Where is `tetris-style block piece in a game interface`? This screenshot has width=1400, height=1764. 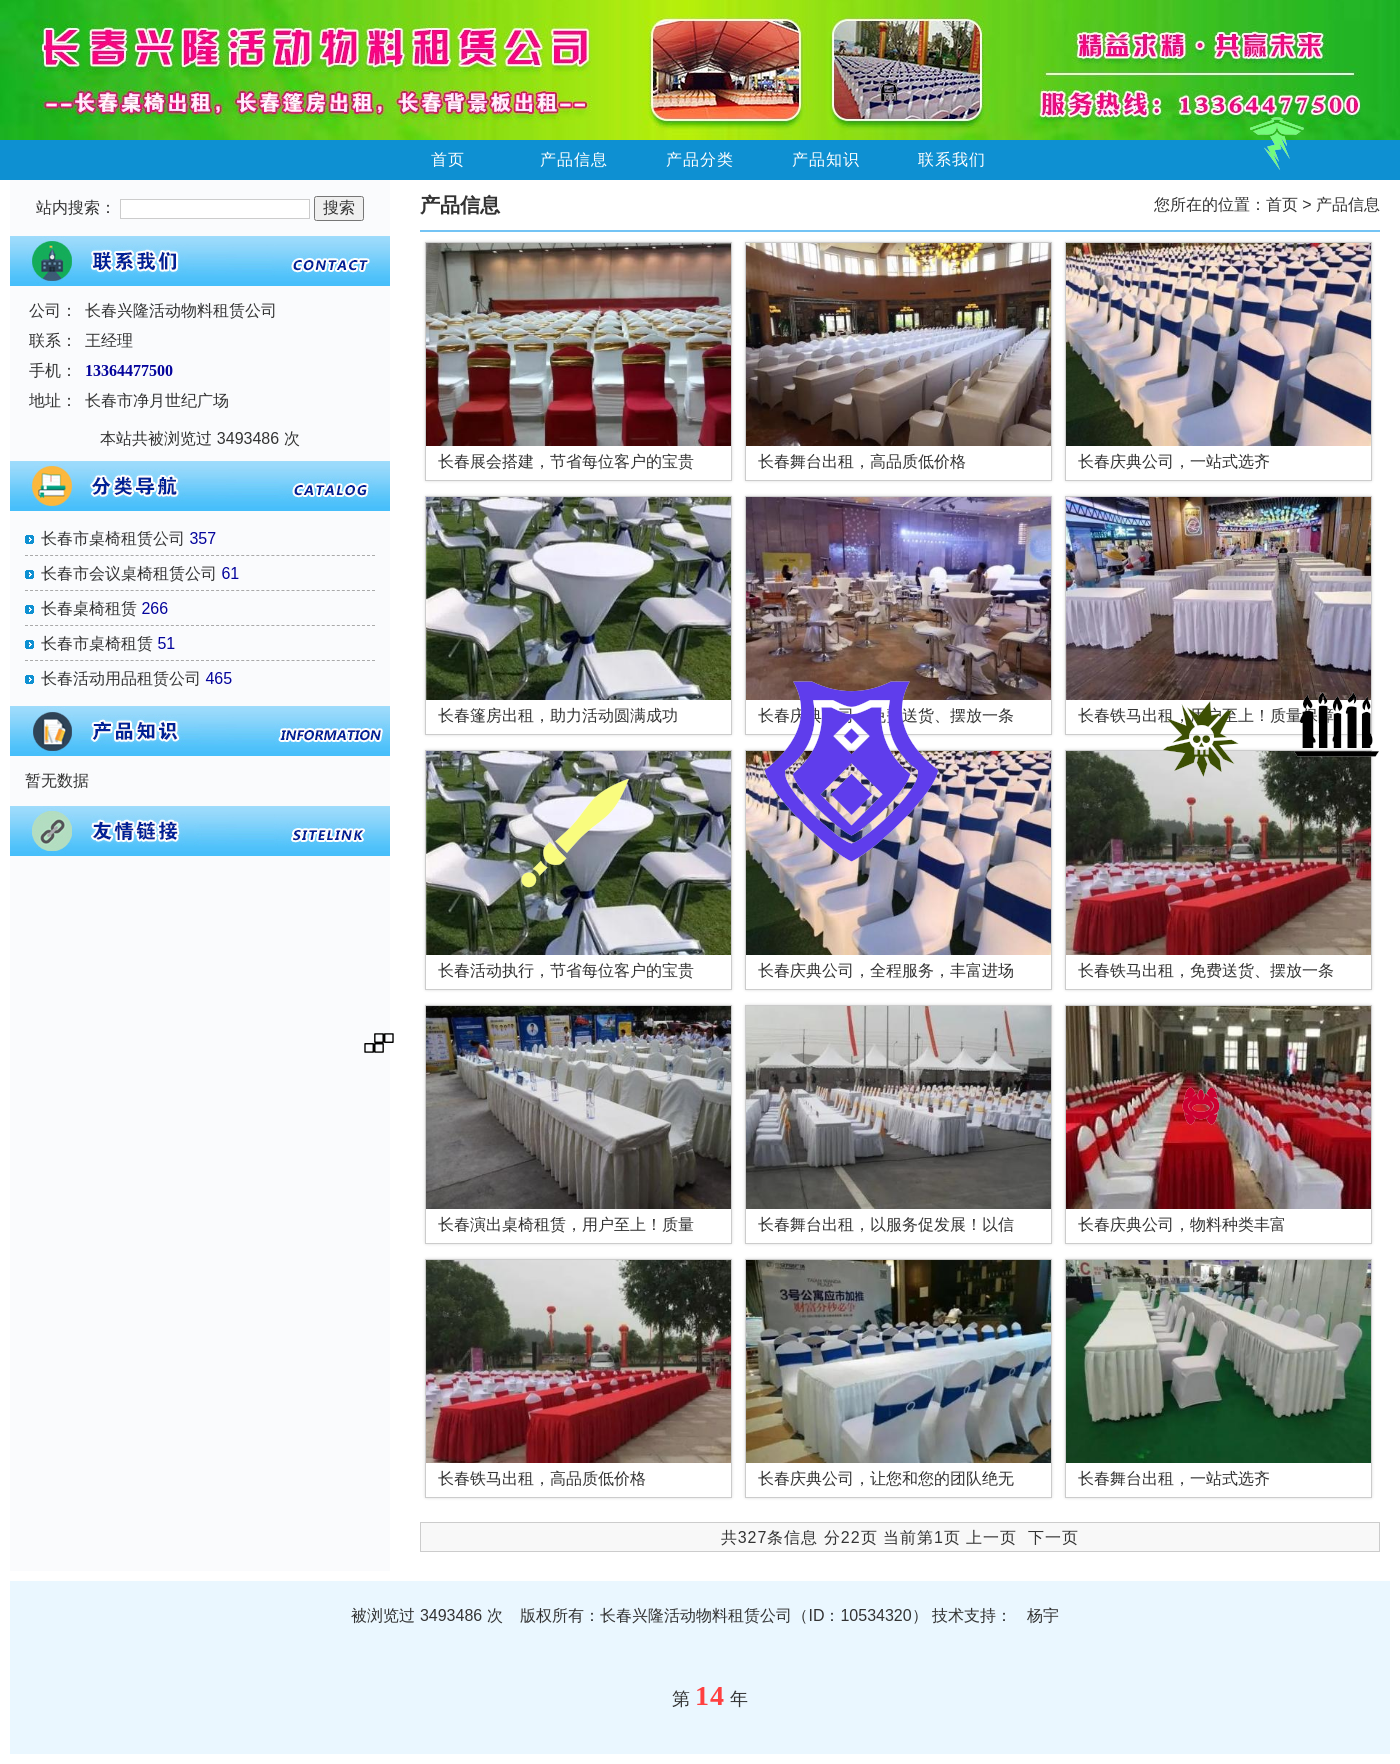
tetris-style block piece in a game interface is located at coordinates (379, 1043).